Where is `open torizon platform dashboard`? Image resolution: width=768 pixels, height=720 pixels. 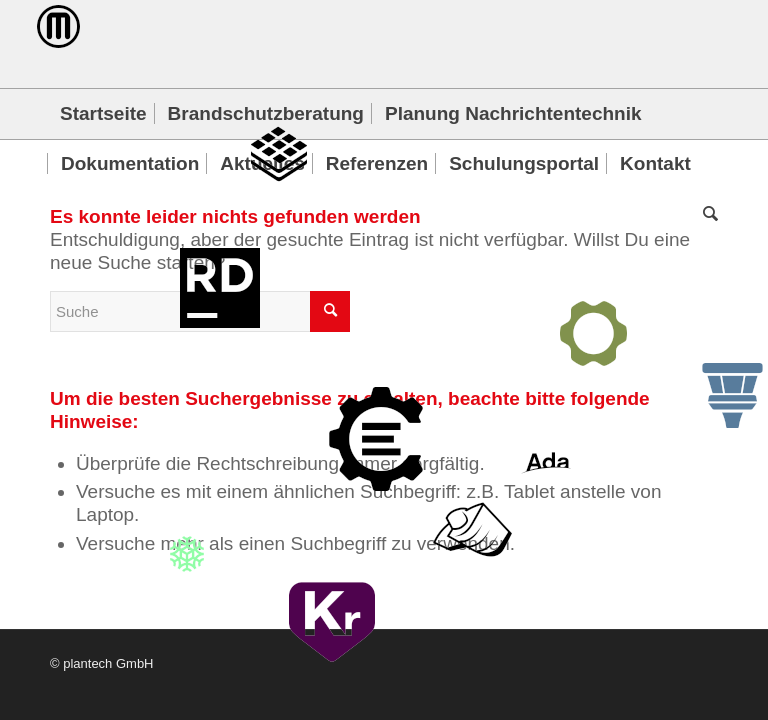
open torizon platform dashboard is located at coordinates (279, 154).